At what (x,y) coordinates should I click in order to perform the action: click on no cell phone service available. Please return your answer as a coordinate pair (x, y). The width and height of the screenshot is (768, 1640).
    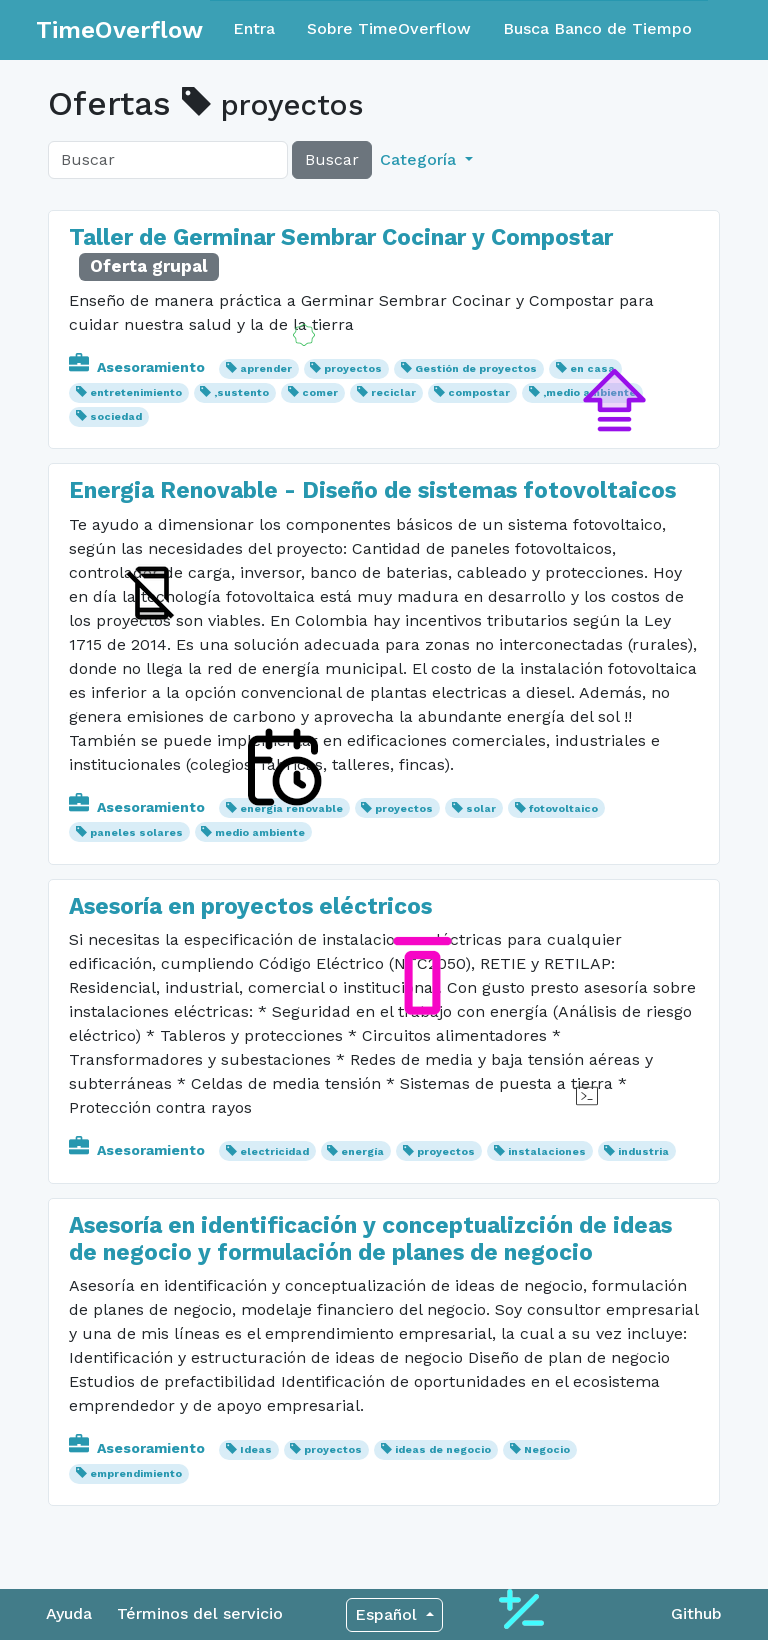
    Looking at the image, I should click on (152, 593).